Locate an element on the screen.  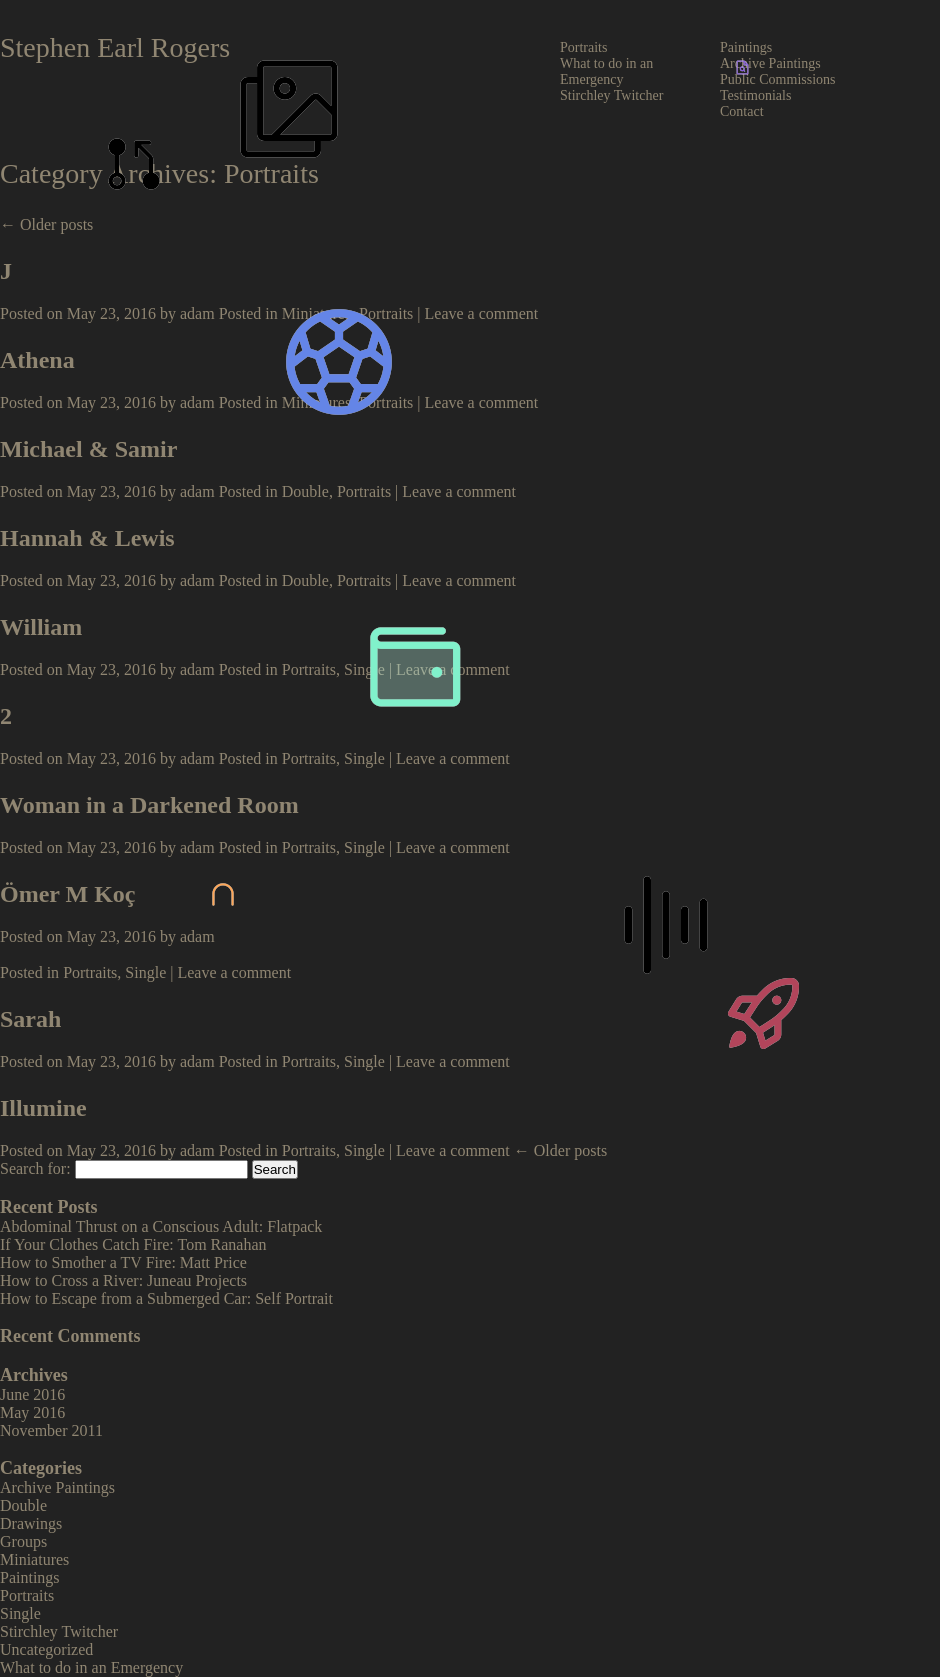
indicates a set intersection operation is located at coordinates (223, 895).